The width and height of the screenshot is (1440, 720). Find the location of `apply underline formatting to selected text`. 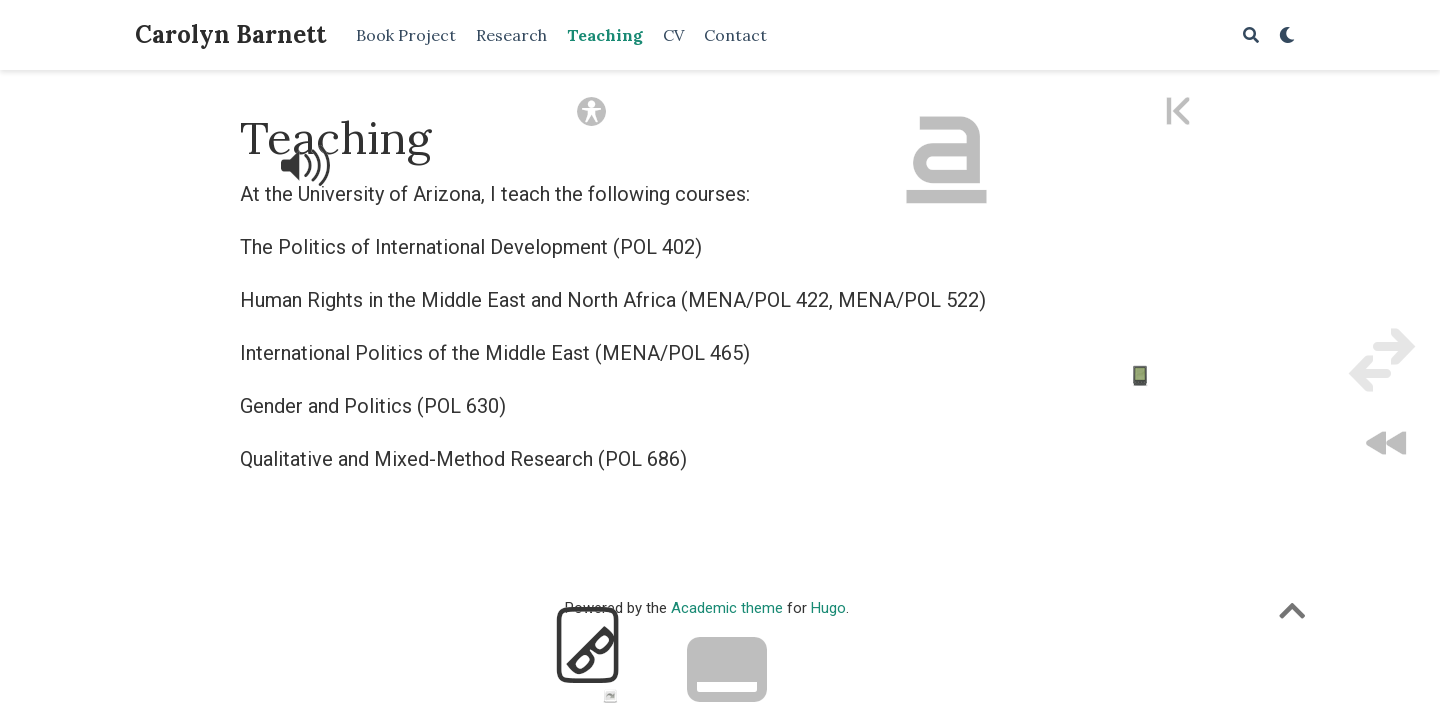

apply underline formatting to selected text is located at coordinates (946, 156).